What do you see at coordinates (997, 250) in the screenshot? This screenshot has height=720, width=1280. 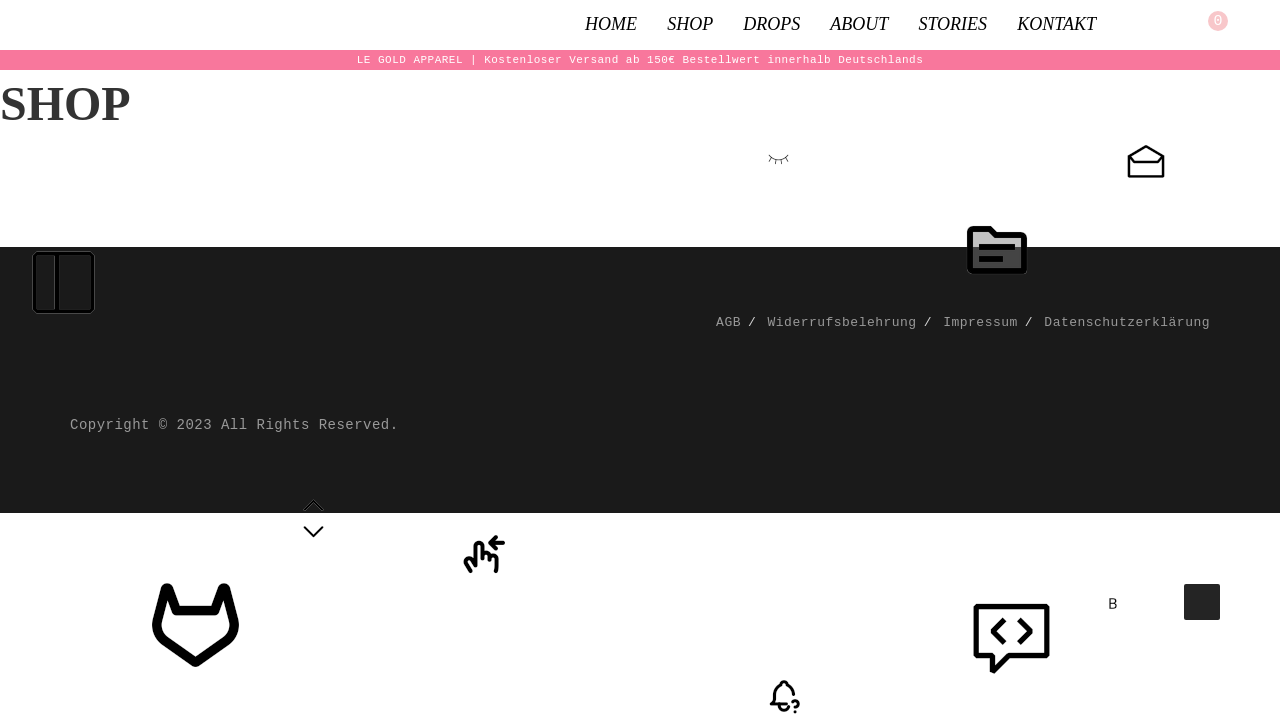 I see `browse topics or categories` at bounding box center [997, 250].